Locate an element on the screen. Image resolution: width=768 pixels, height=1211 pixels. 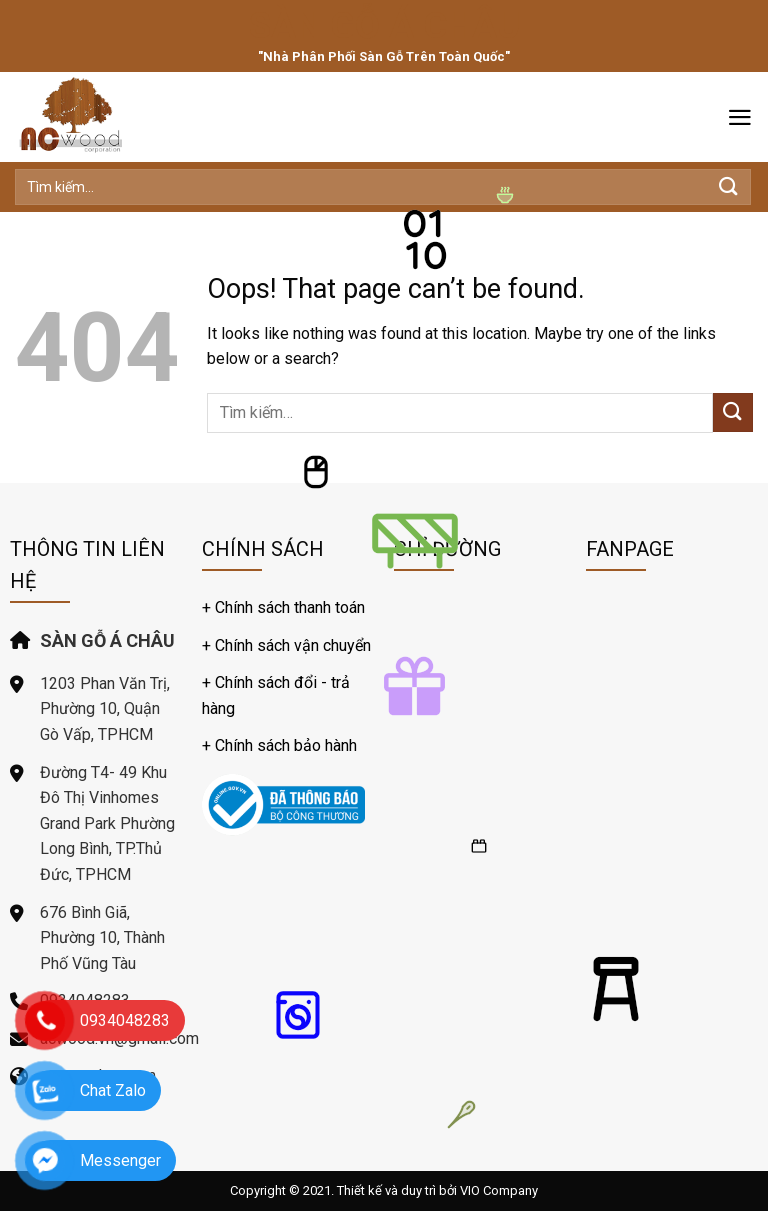
access laundry or appliance settings is located at coordinates (298, 1015).